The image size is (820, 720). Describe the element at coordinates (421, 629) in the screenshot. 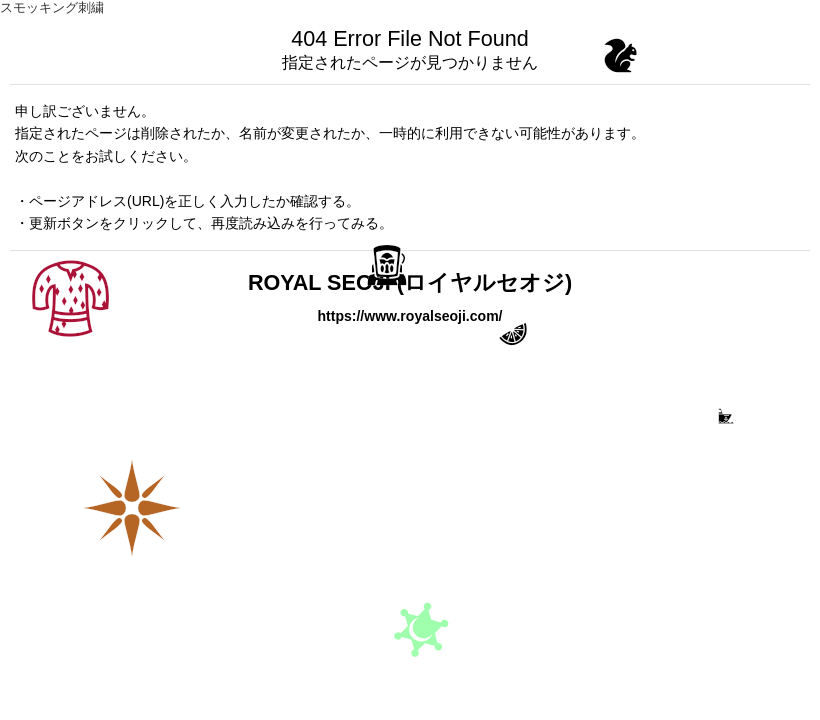

I see `indicates law enforcement or sheriff-related content` at that location.